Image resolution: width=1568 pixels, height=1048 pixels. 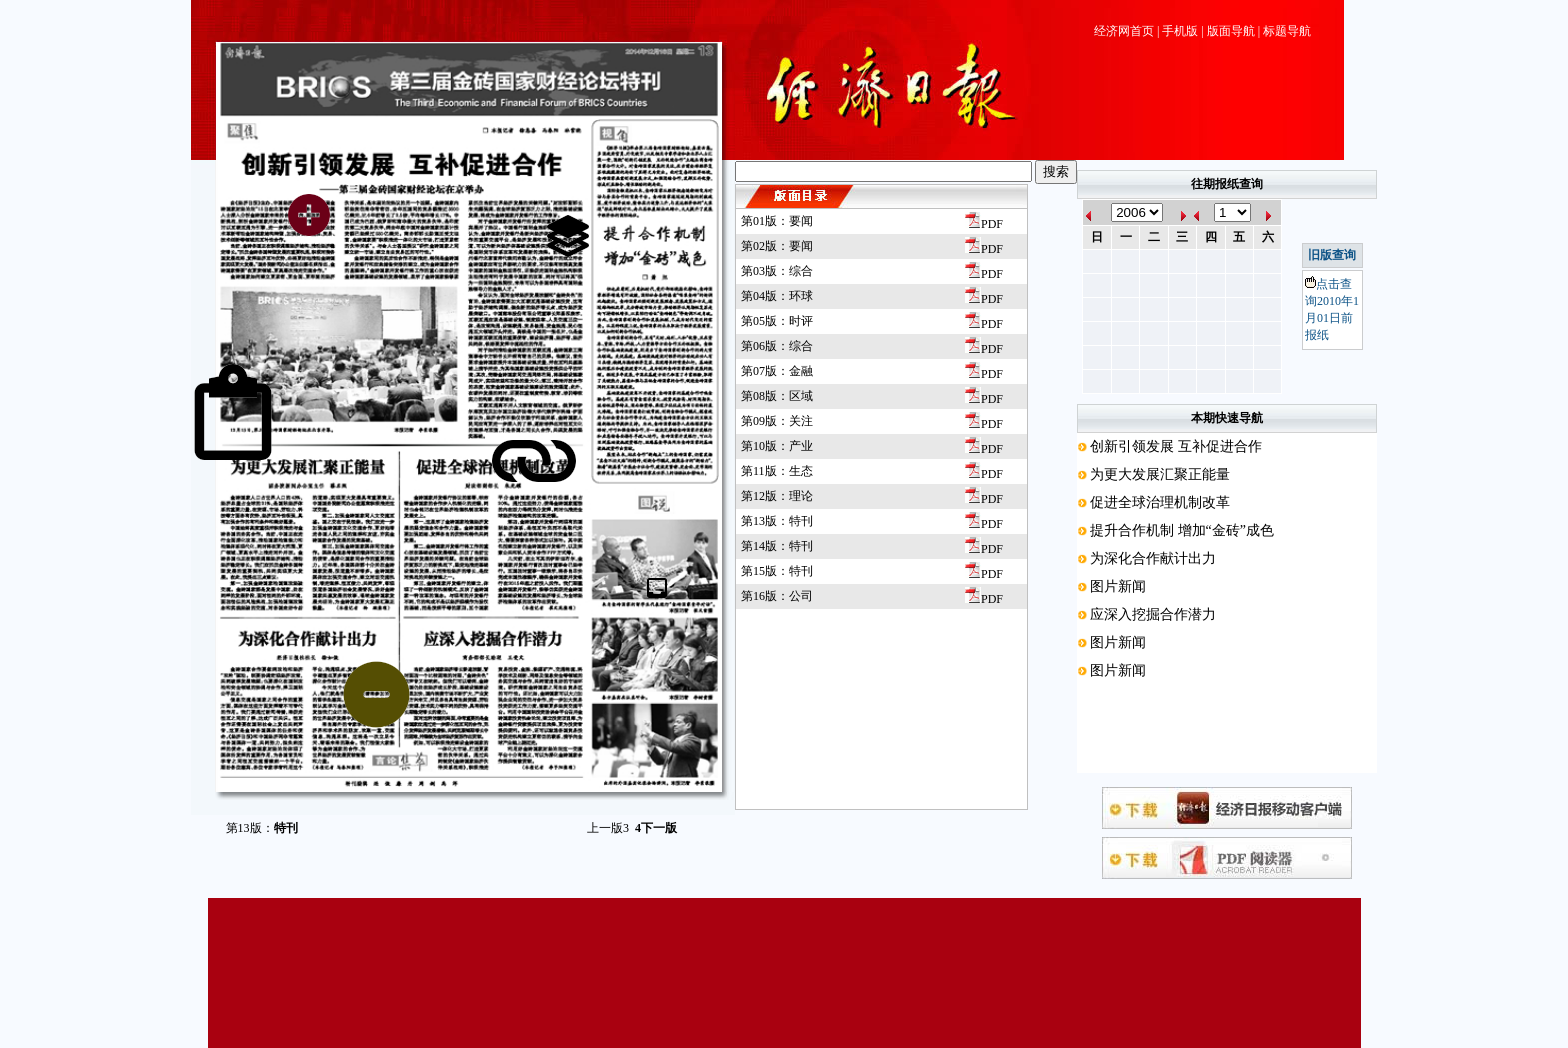 I want to click on view front layer of a stack, so click(x=568, y=236).